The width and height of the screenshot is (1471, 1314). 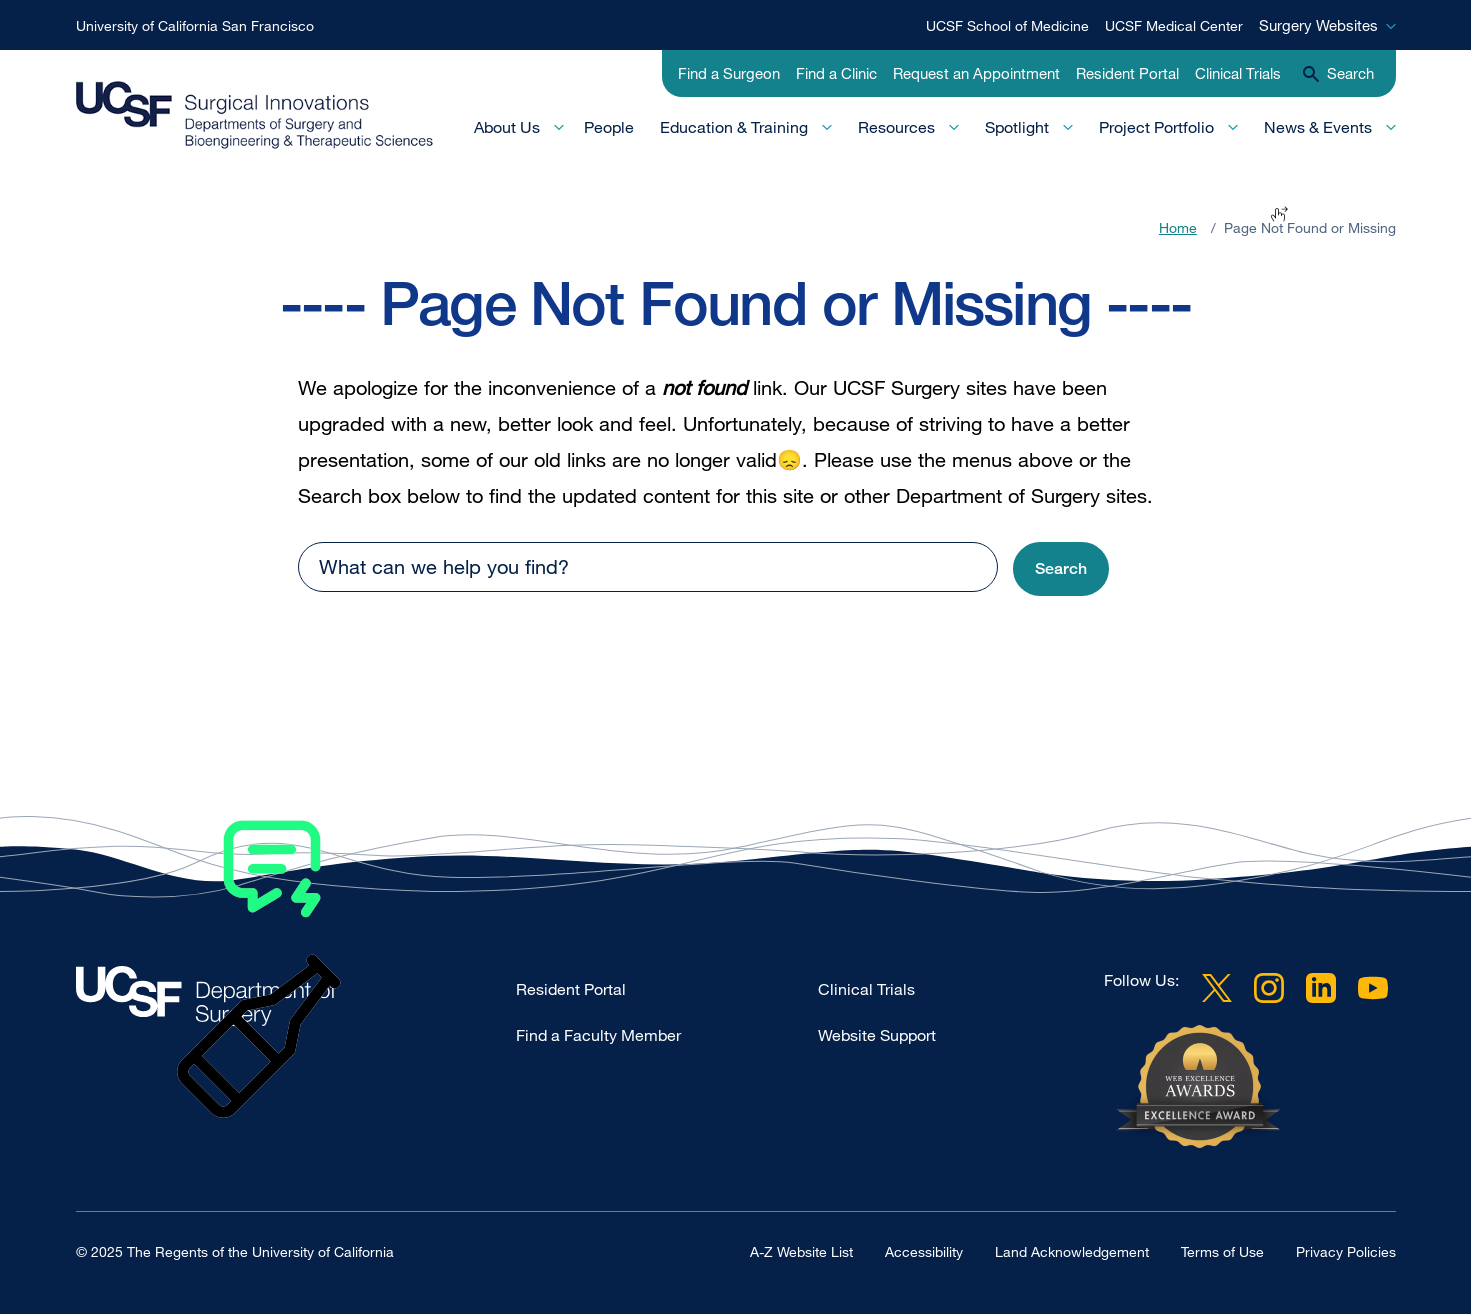 I want to click on swipe right to continue or proceed, so click(x=1278, y=214).